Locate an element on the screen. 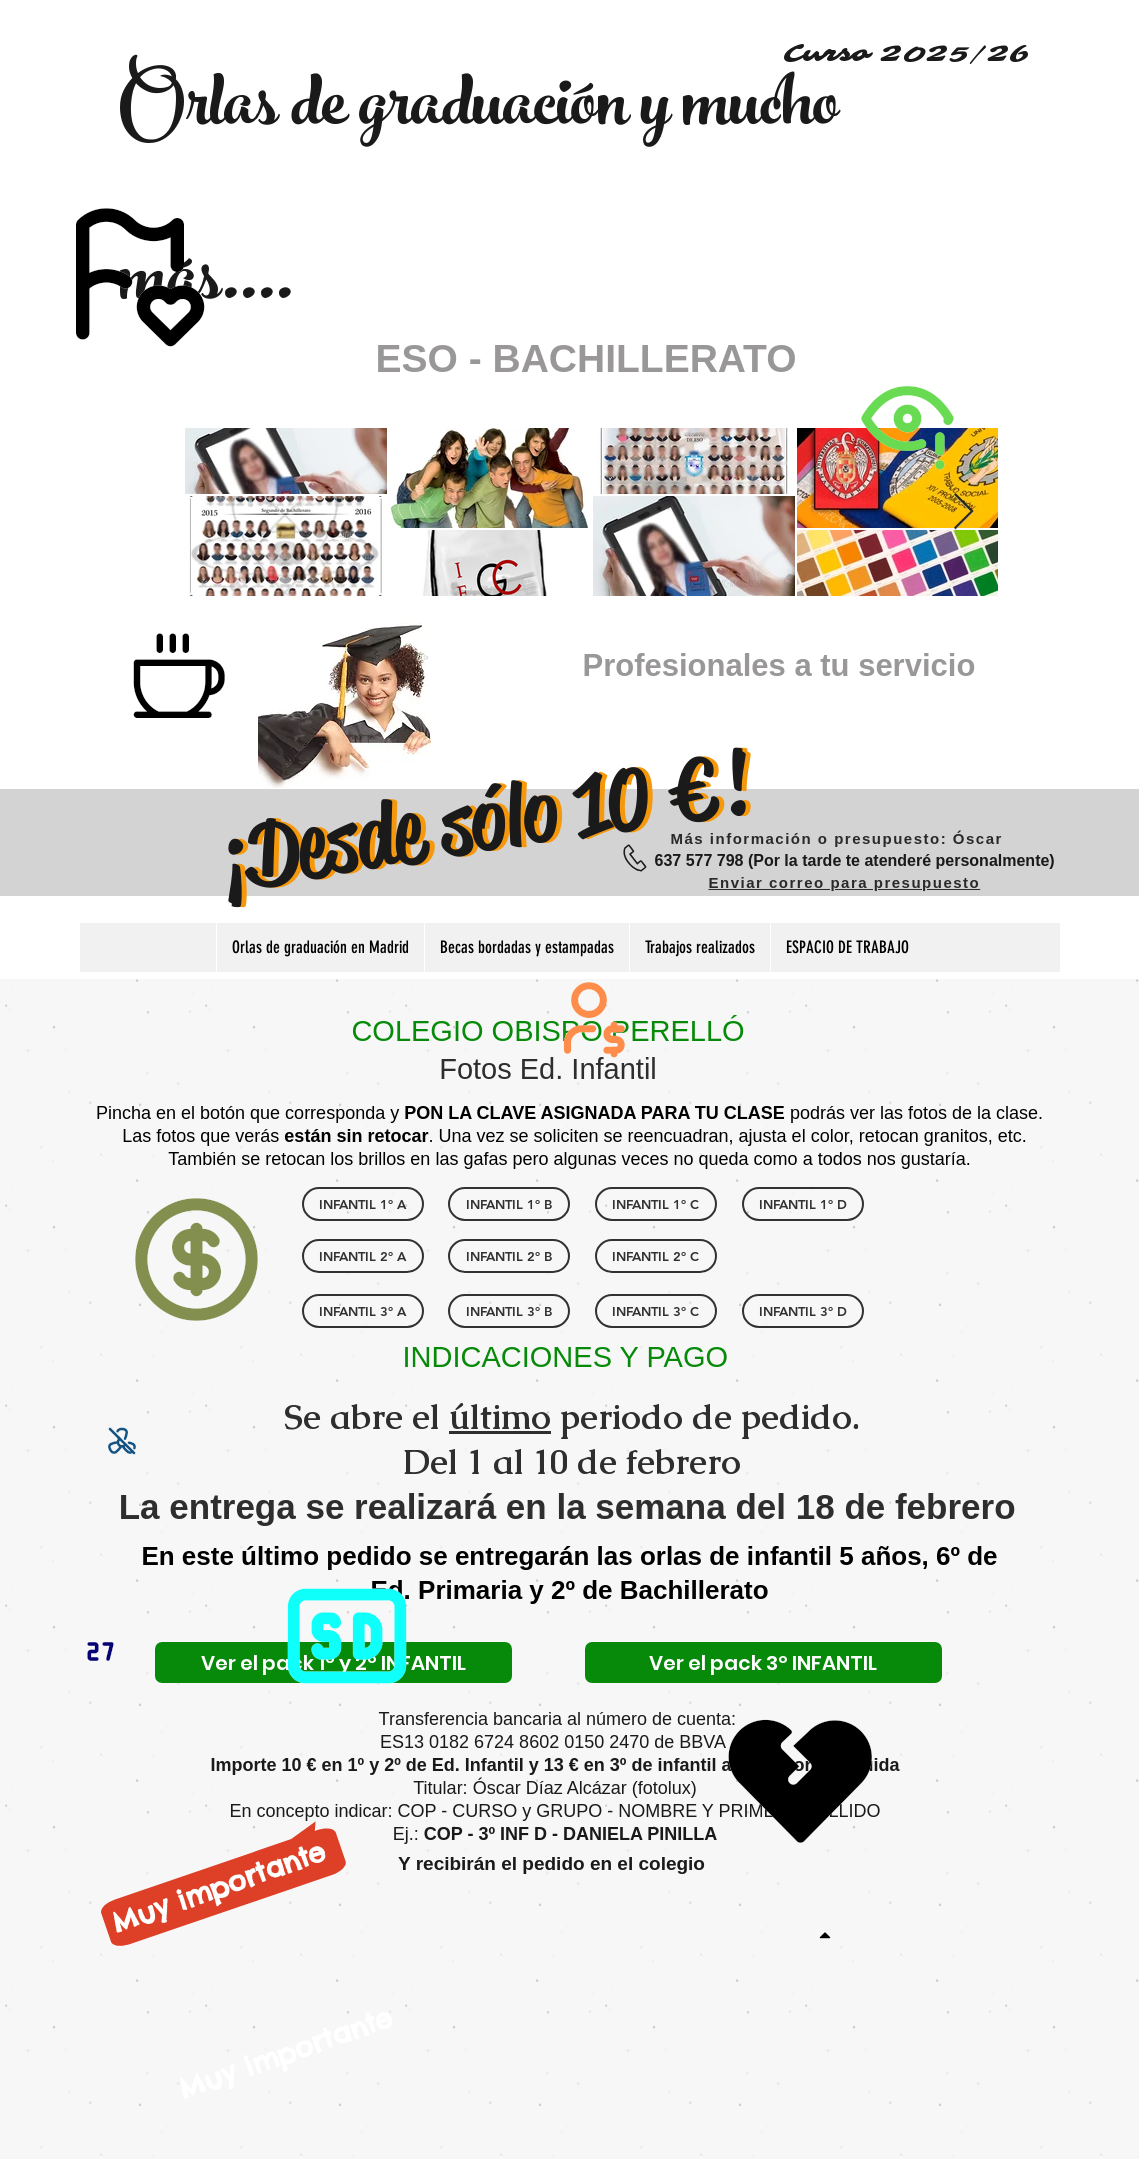 The height and width of the screenshot is (2159, 1139). flag a favorite or loved item is located at coordinates (130, 272).